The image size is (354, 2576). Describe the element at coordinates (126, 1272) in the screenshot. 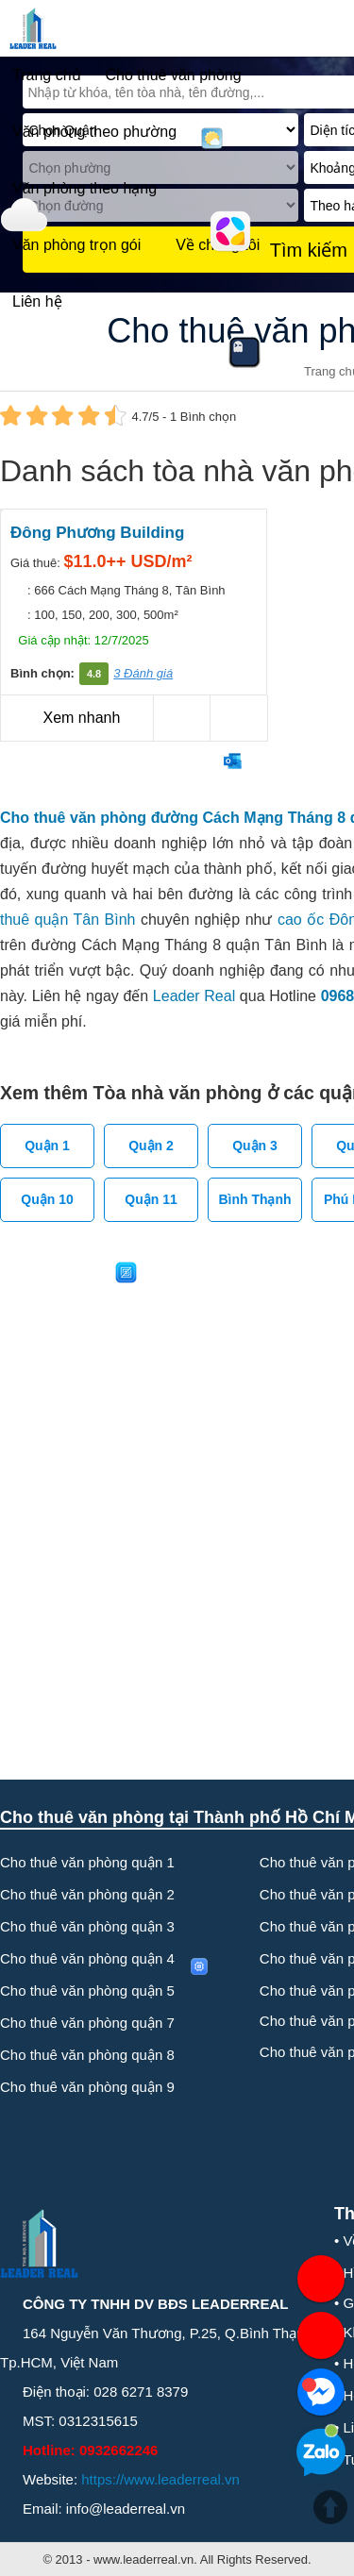

I see `open Zed Preview code editor` at that location.